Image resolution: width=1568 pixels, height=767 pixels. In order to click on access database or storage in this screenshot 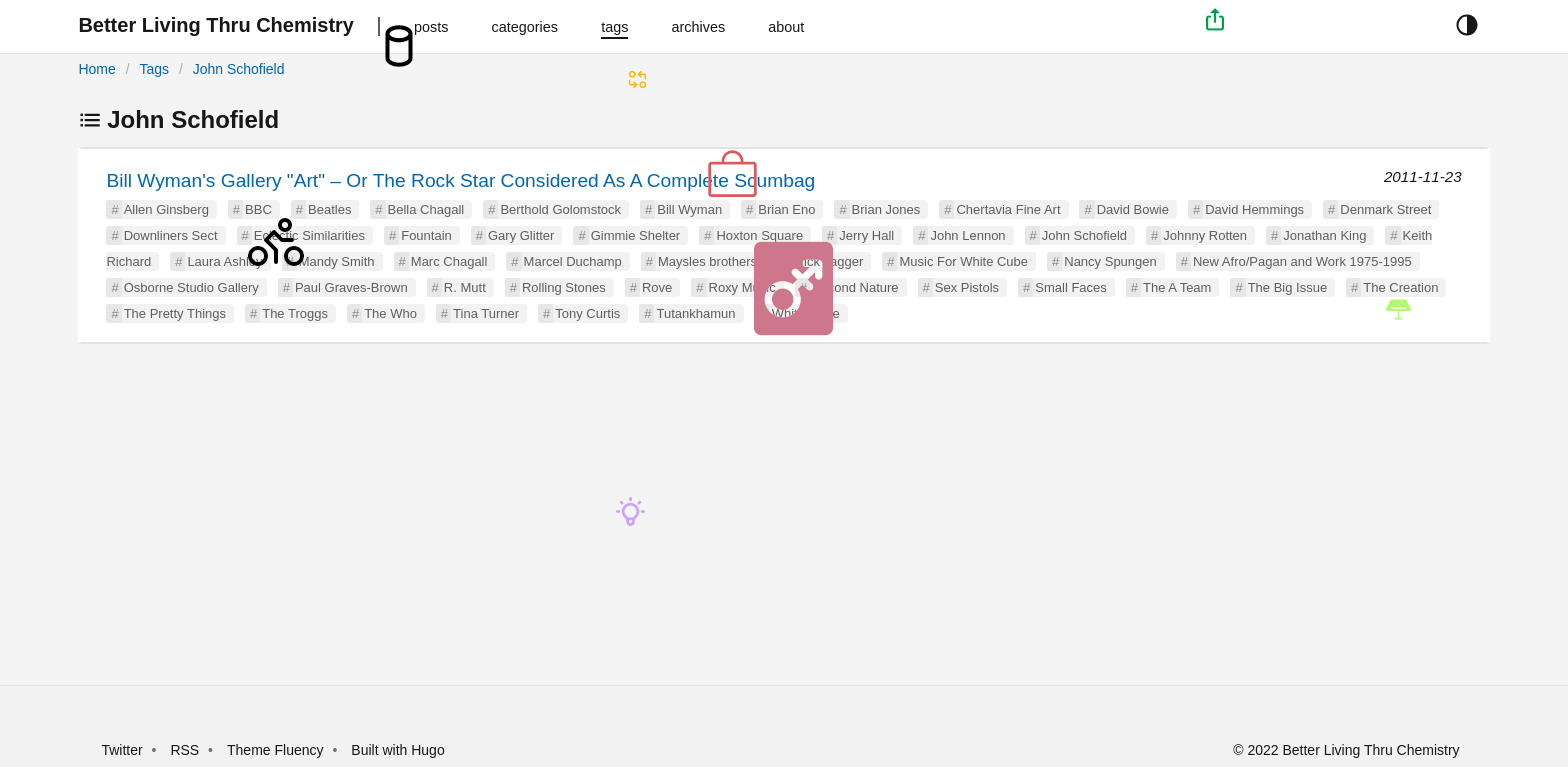, I will do `click(399, 46)`.